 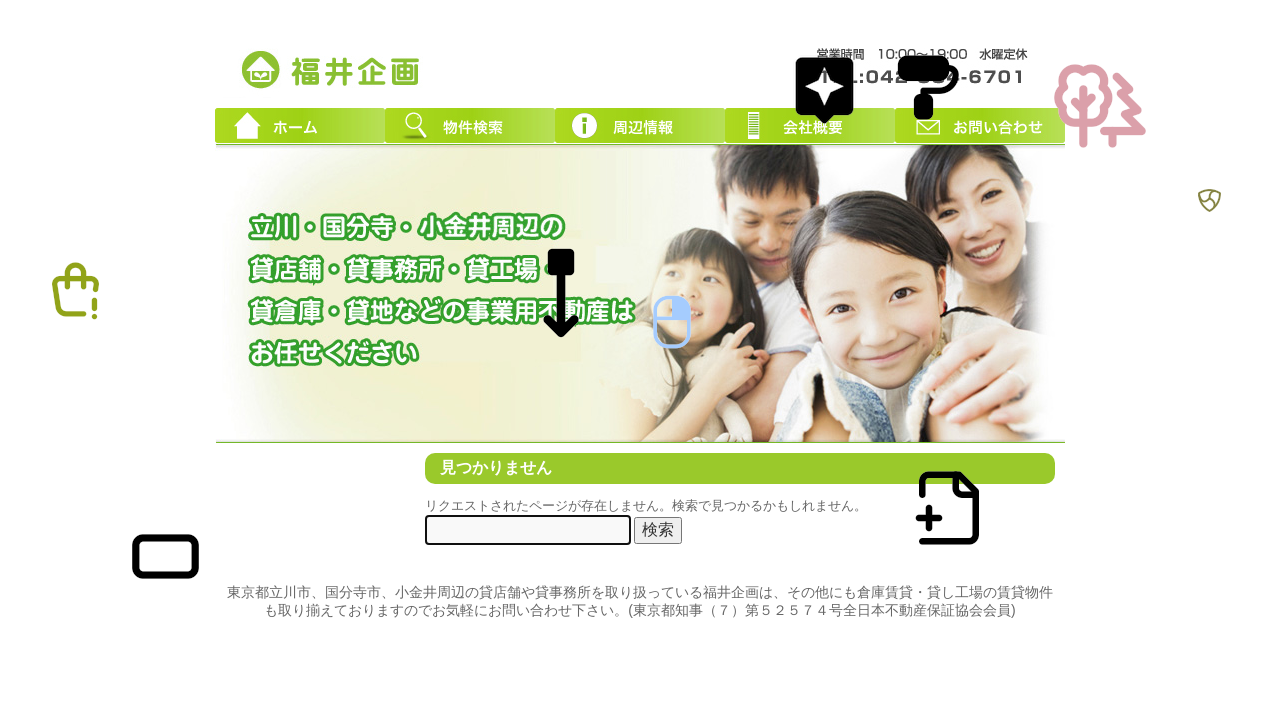 I want to click on crop image to 3:2 aspect ratio, so click(x=165, y=556).